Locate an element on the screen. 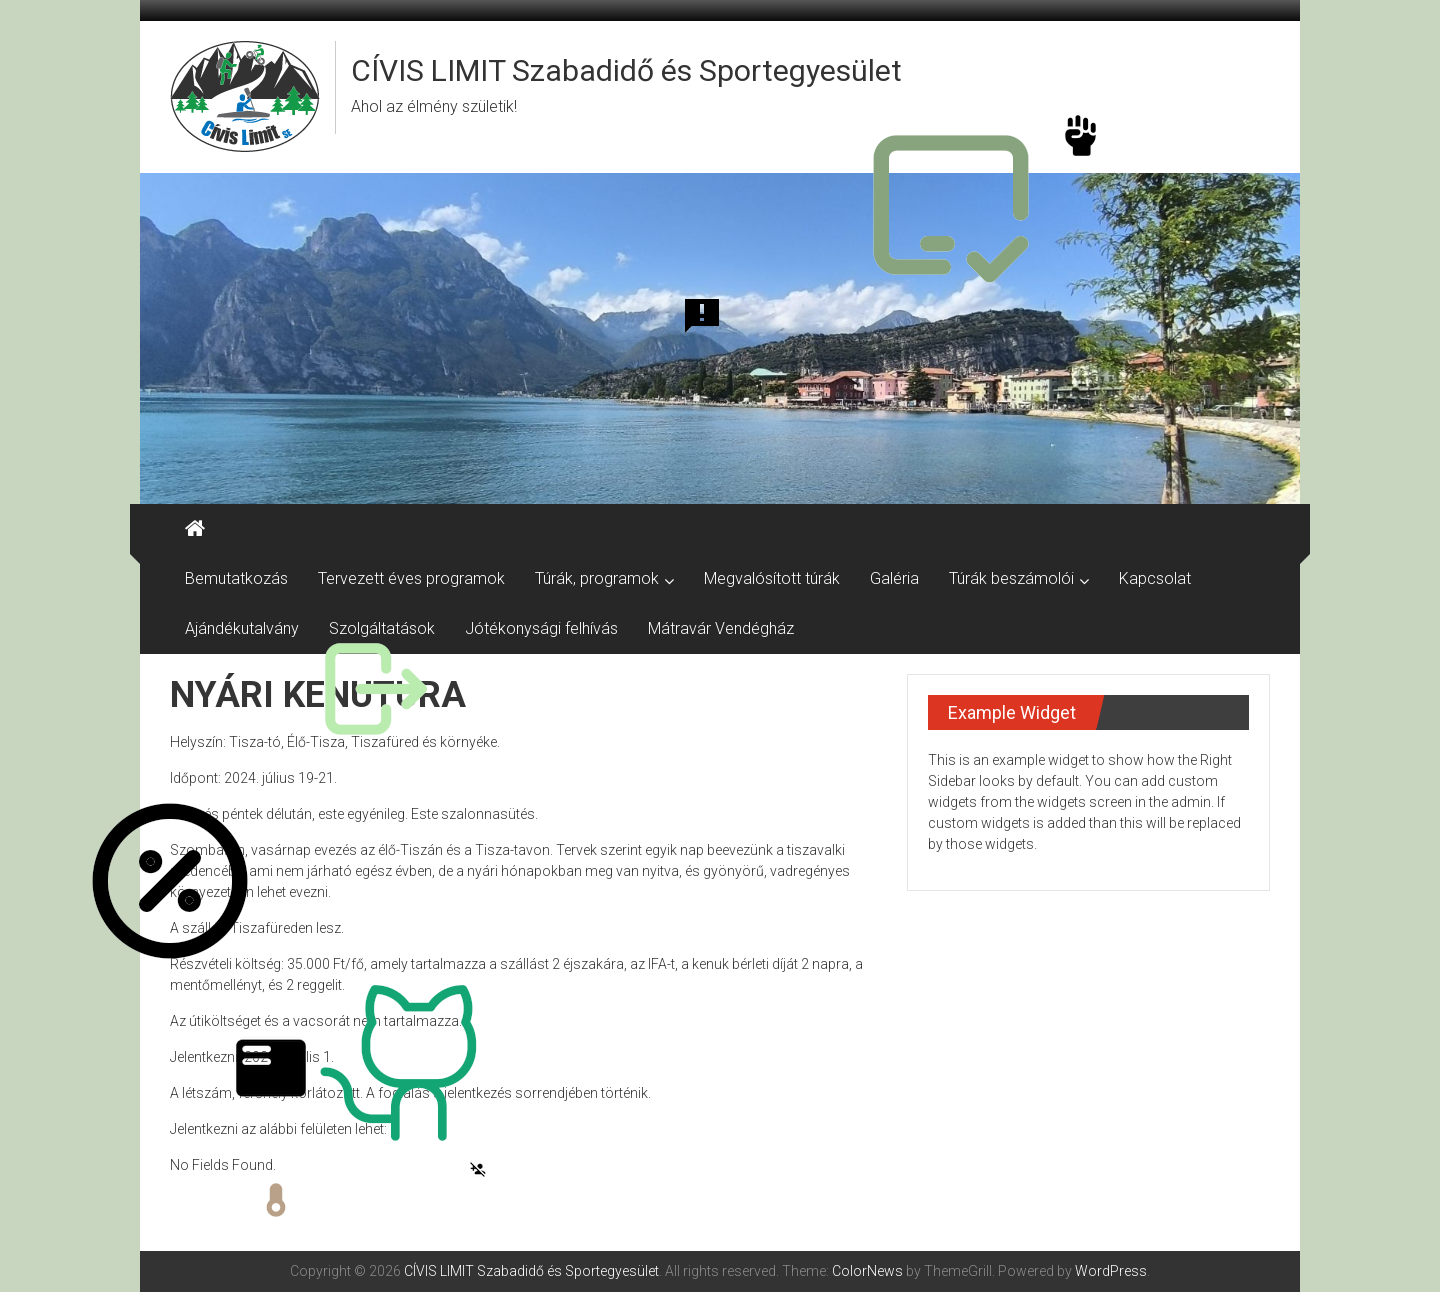 Image resolution: width=1440 pixels, height=1292 pixels. log out of your account is located at coordinates (376, 689).